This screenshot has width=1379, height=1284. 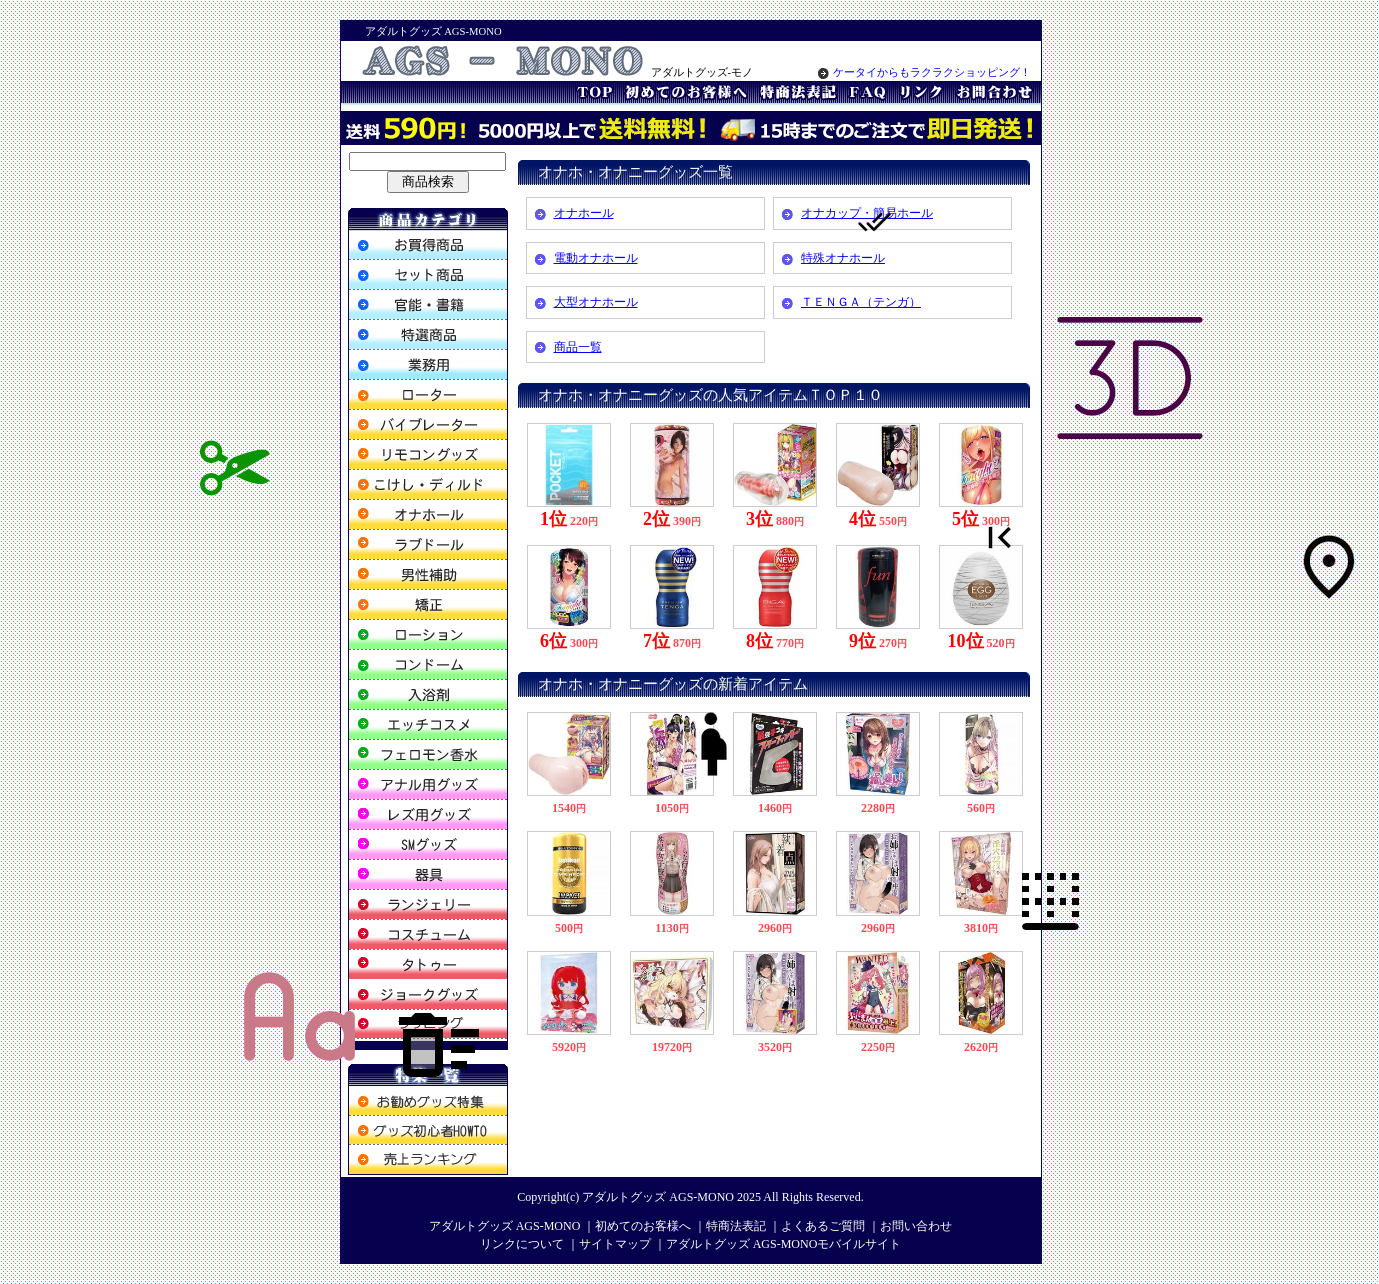 I want to click on change text case formatting, so click(x=299, y=1016).